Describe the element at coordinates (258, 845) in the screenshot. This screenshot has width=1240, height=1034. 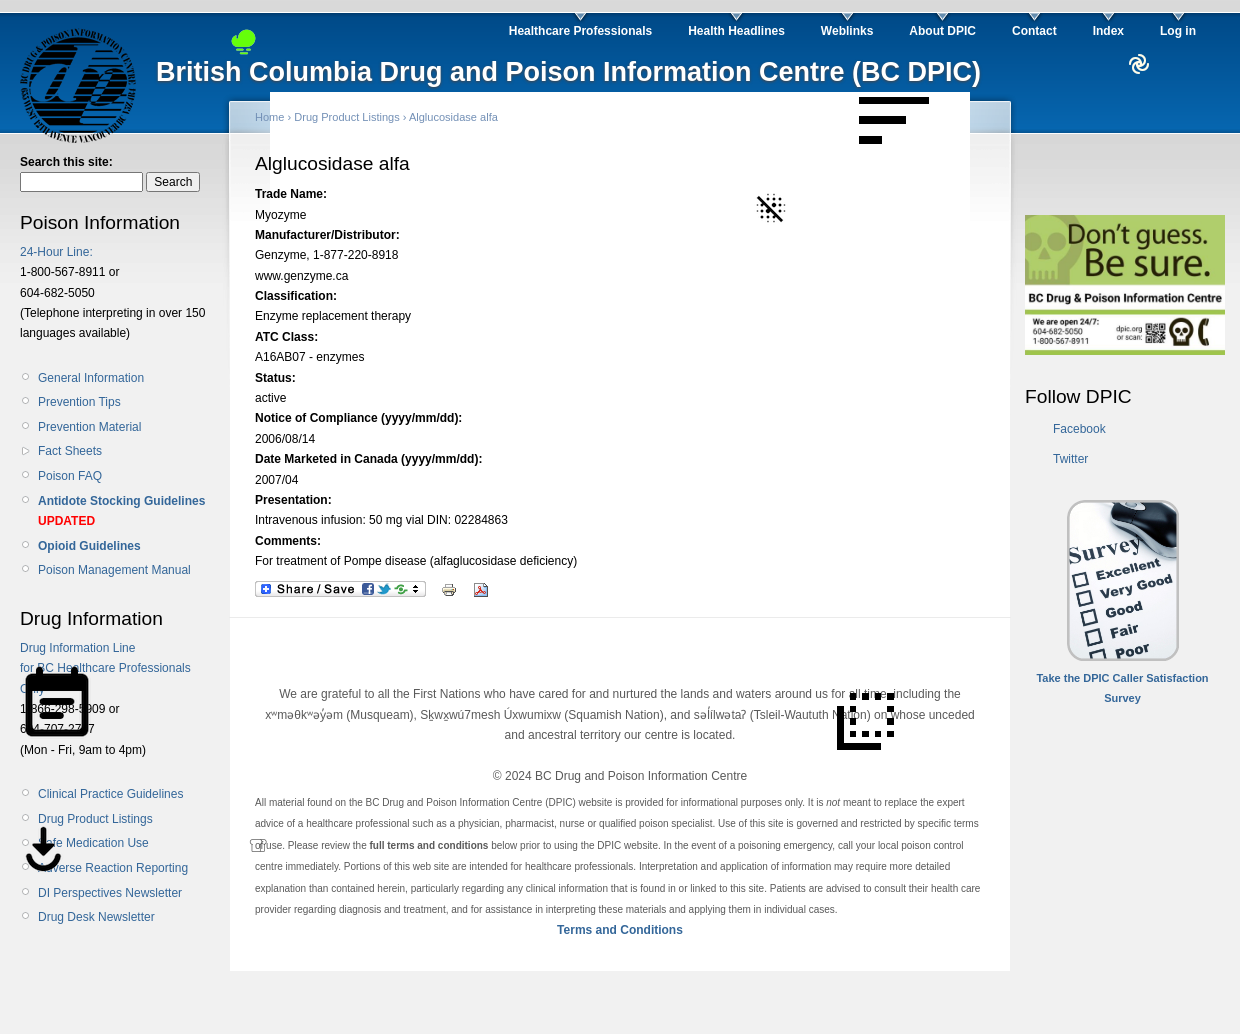
I see `browse bakery or bread products` at that location.